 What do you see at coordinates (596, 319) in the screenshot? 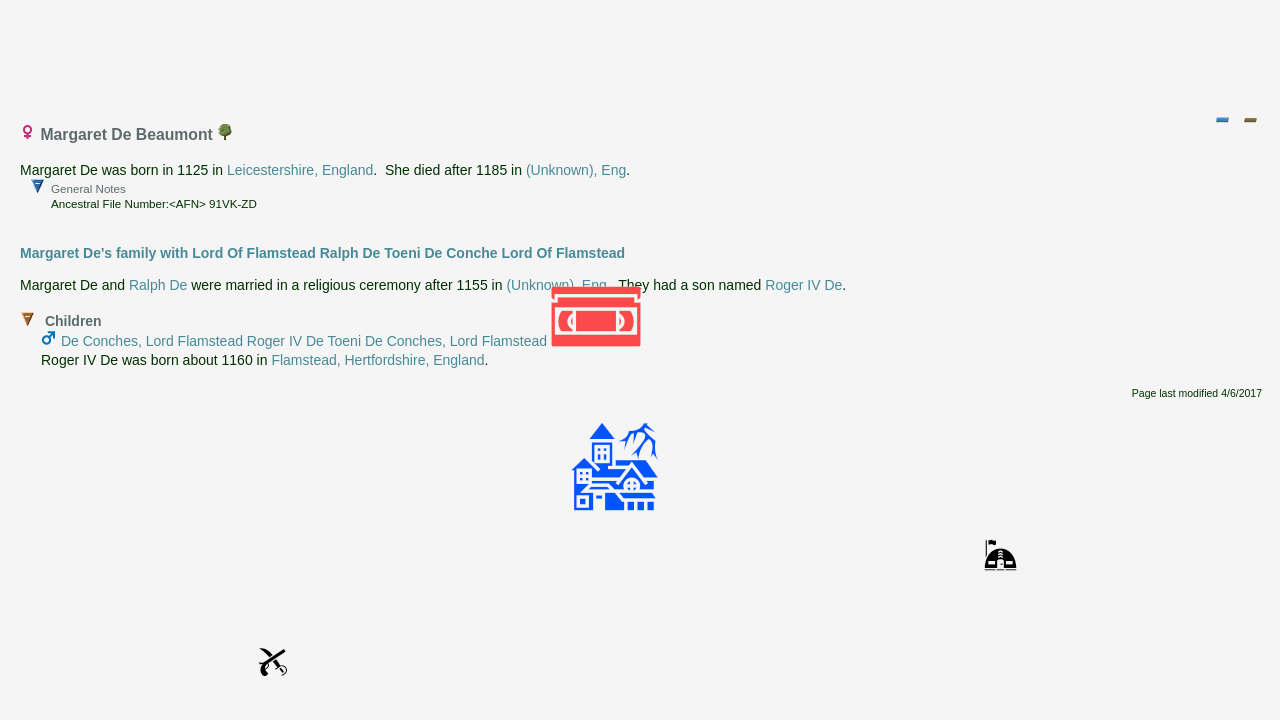
I see `access retro or archived video content` at bounding box center [596, 319].